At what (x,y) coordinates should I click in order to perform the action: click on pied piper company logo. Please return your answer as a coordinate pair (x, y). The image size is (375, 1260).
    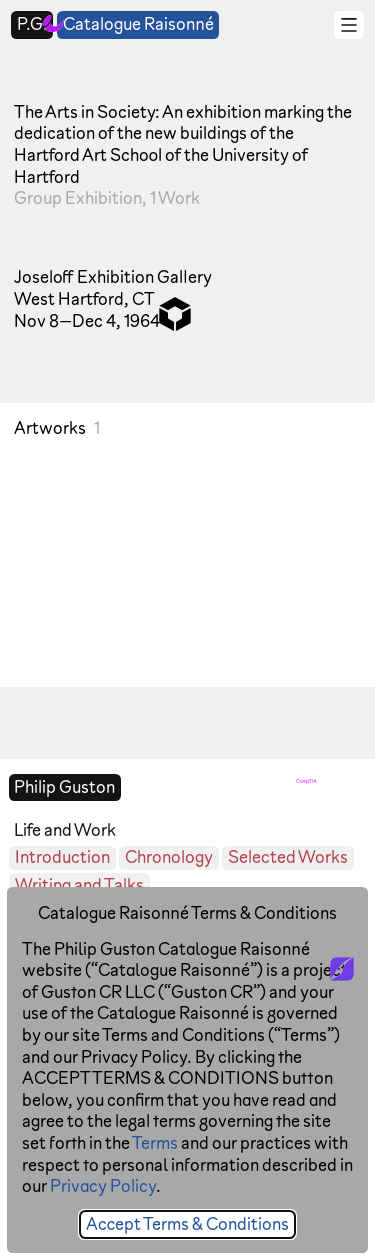
    Looking at the image, I should click on (342, 969).